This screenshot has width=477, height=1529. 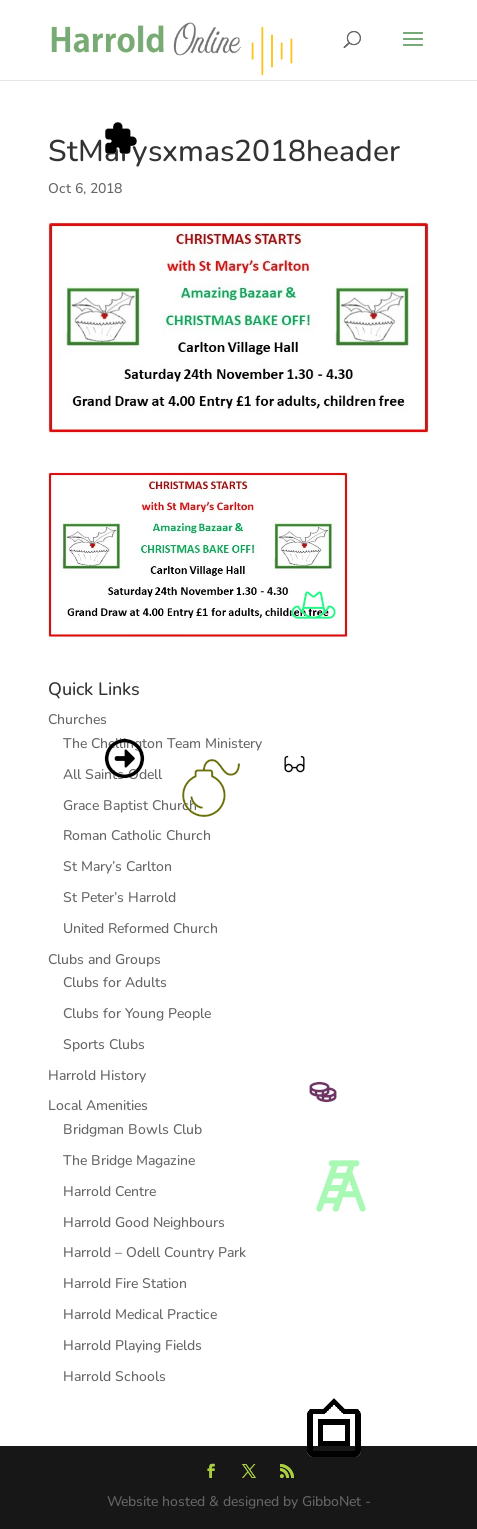 I want to click on indicates a destructive or irreversible action, so click(x=208, y=787).